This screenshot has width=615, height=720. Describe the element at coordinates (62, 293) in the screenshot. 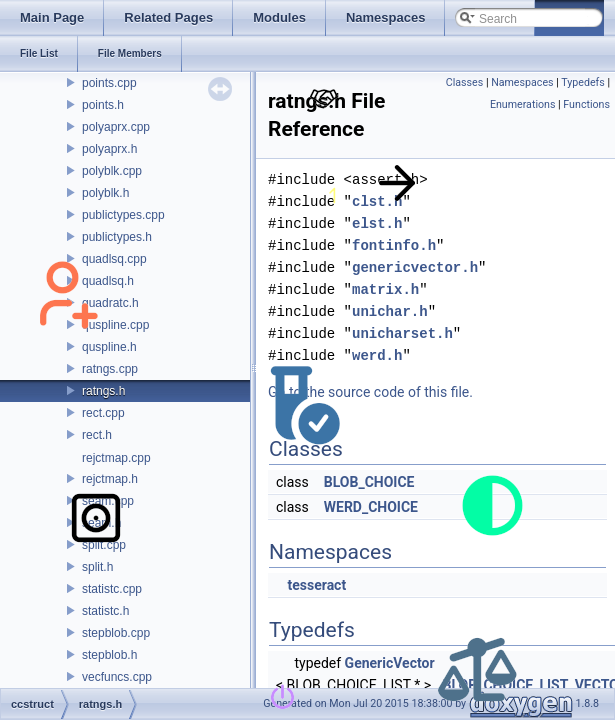

I see `add a new contact or friend` at that location.